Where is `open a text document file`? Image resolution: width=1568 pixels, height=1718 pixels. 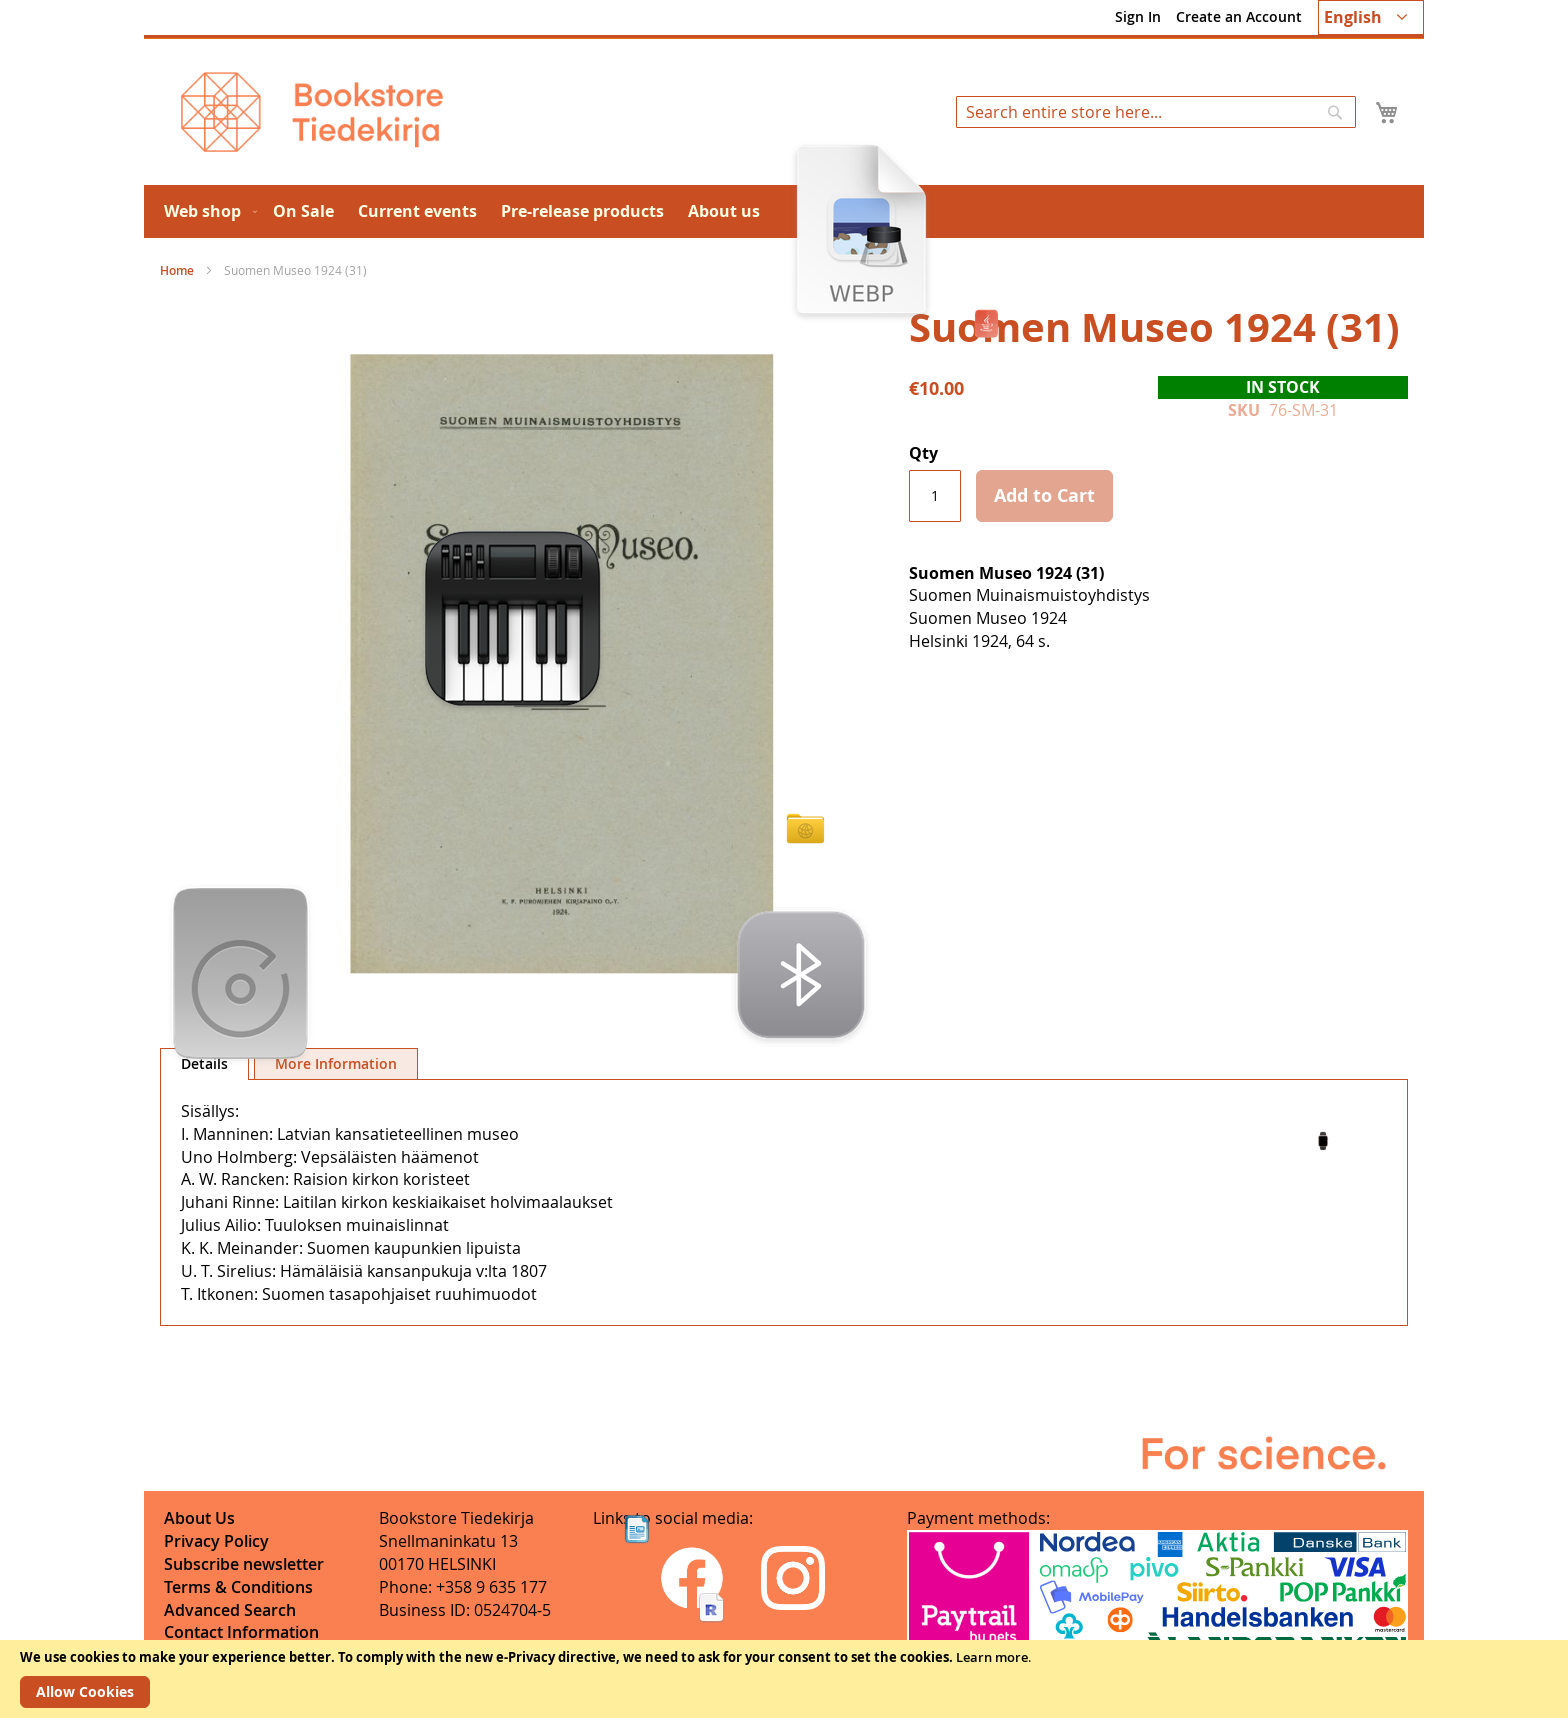
open a text document file is located at coordinates (637, 1529).